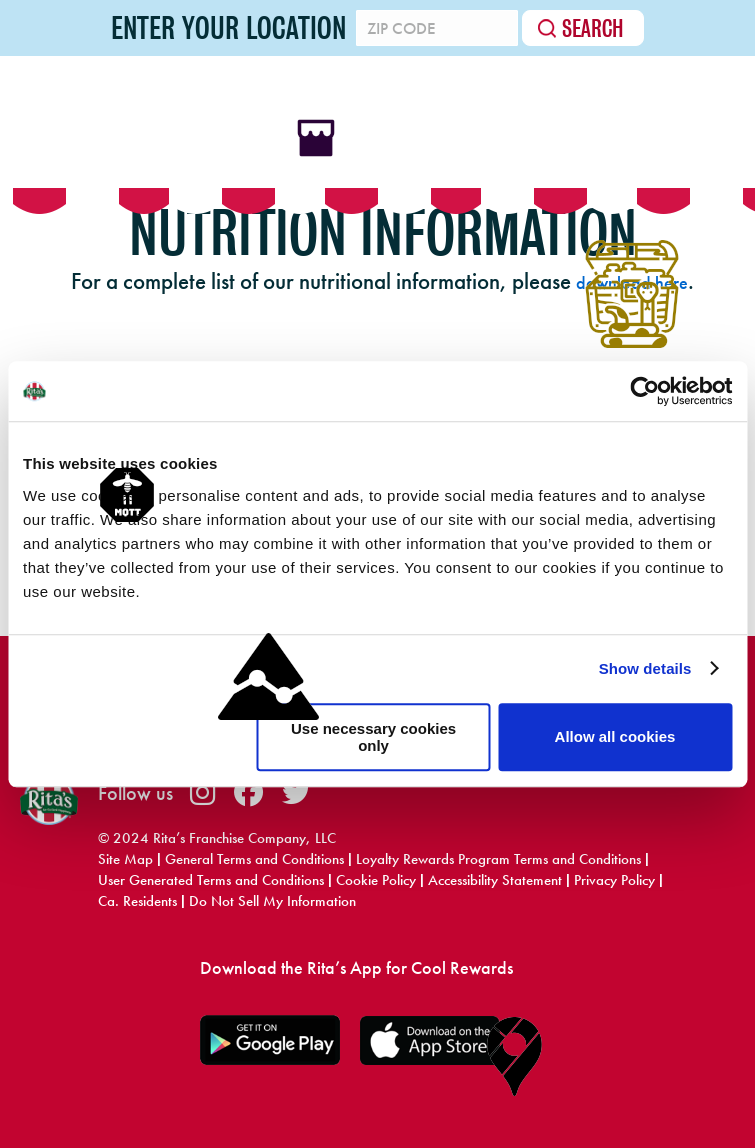 This screenshot has width=755, height=1148. Describe the element at coordinates (632, 294) in the screenshot. I see `rich python library logo` at that location.